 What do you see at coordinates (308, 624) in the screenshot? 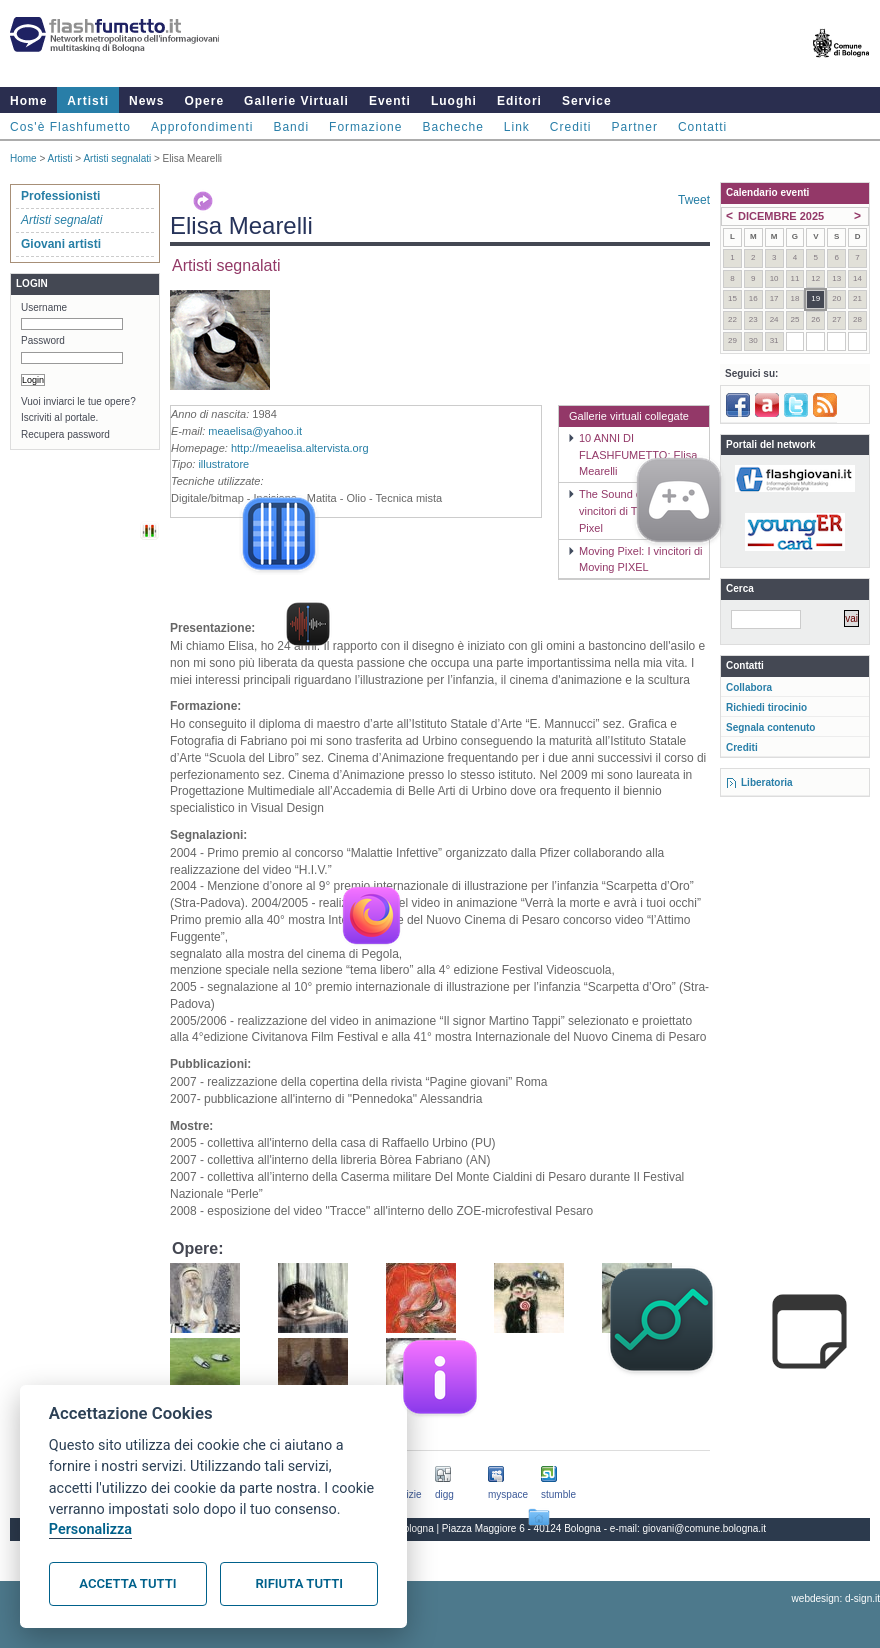
I see `open voice memos app` at bounding box center [308, 624].